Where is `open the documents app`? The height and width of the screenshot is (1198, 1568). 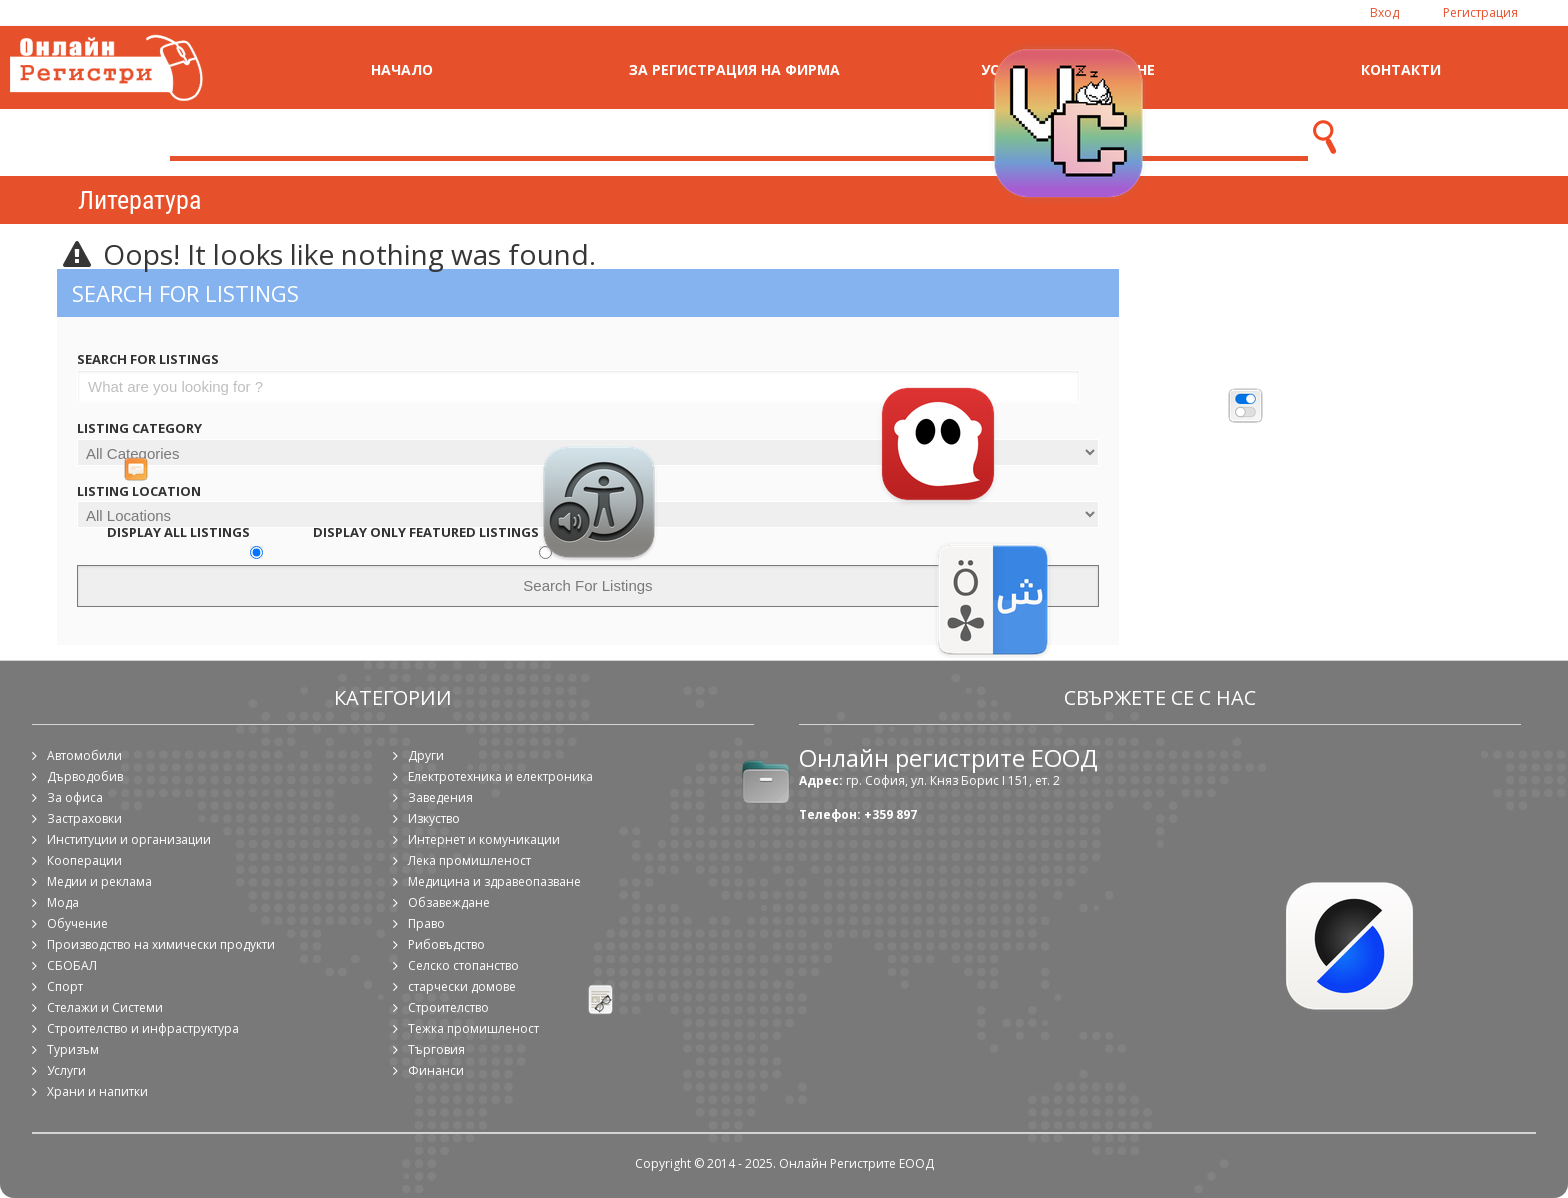
open the documents app is located at coordinates (600, 999).